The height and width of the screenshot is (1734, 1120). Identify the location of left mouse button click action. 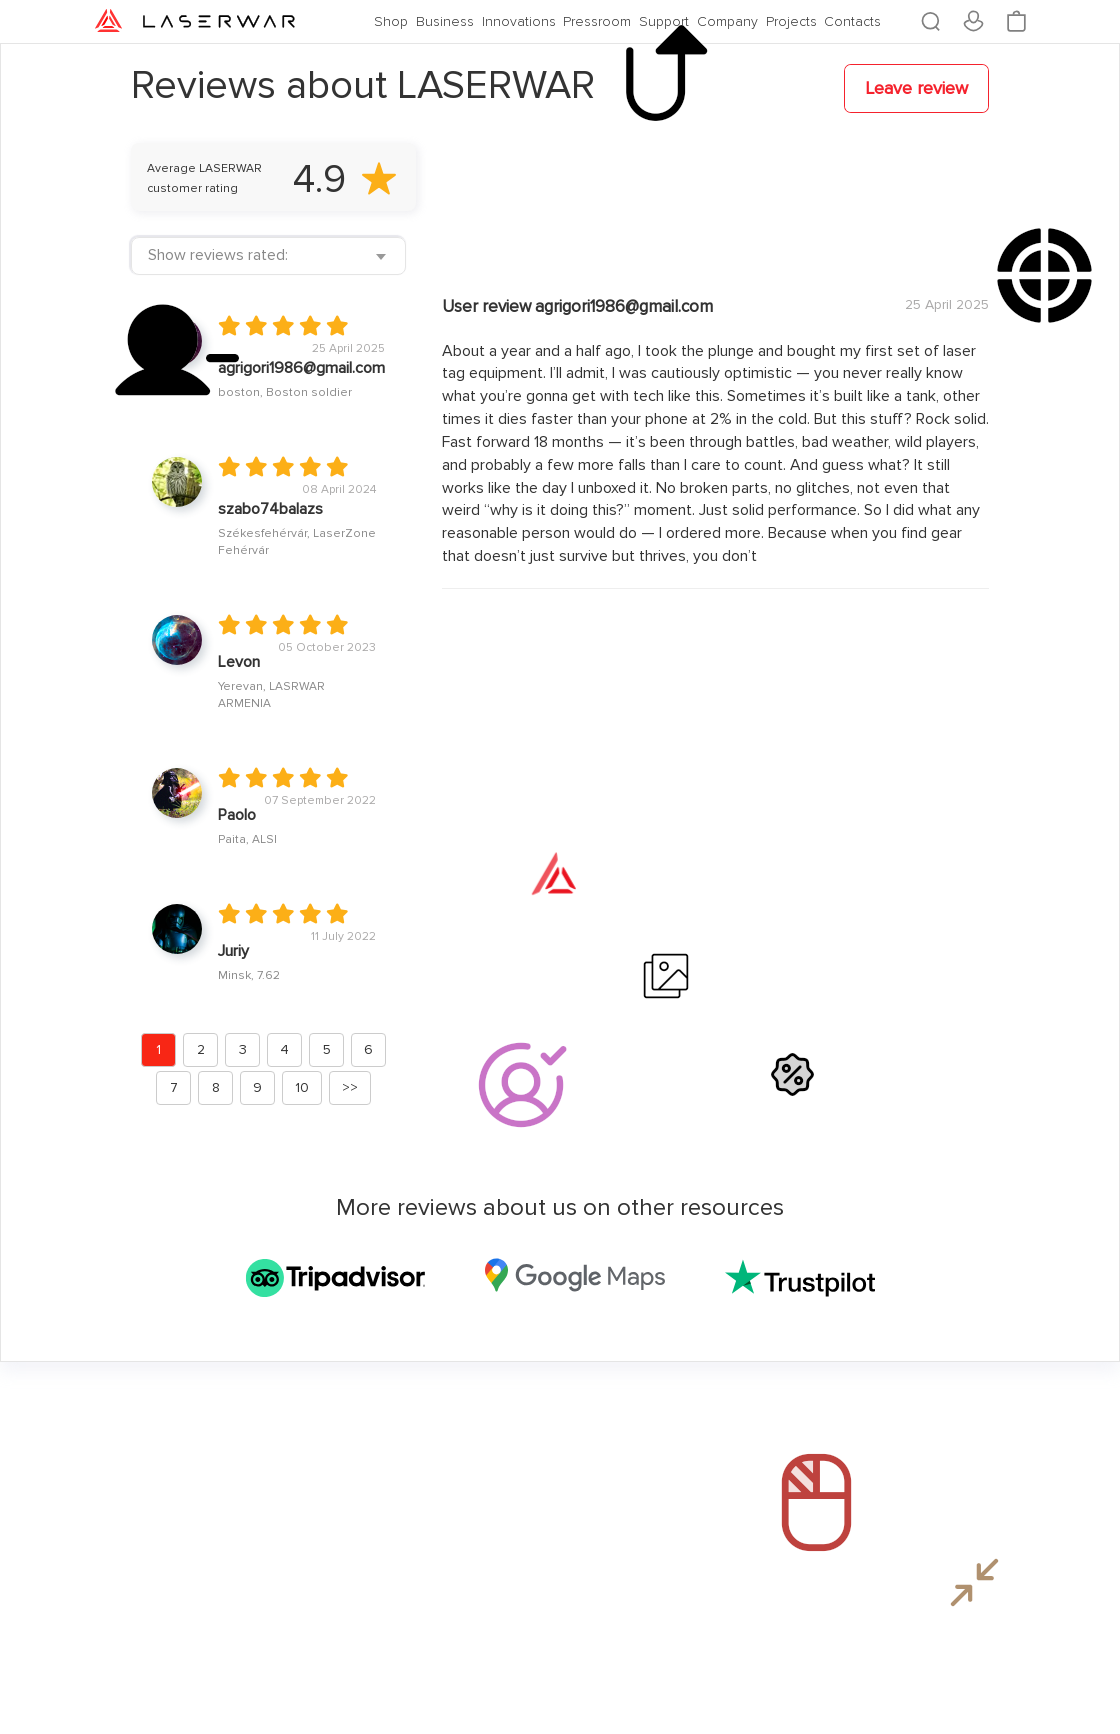
(816, 1502).